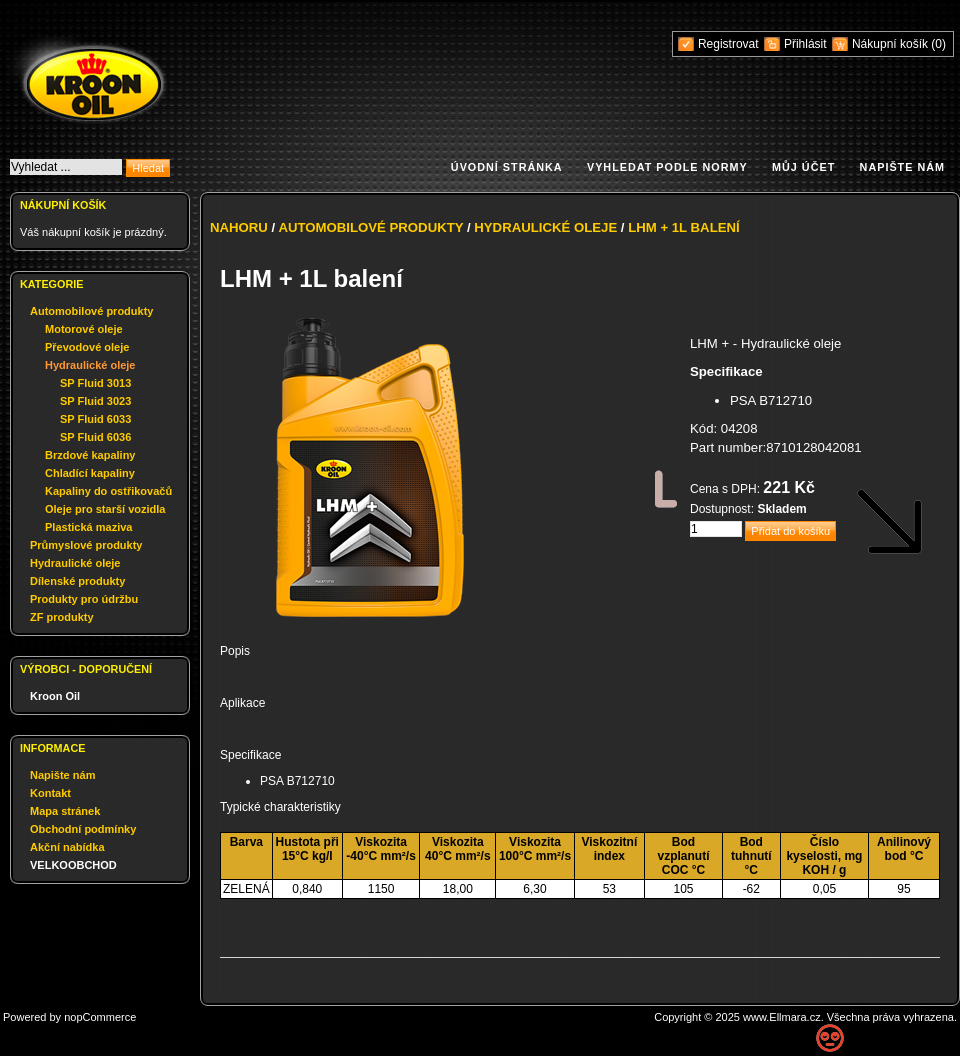 The height and width of the screenshot is (1056, 960). I want to click on indicates a lowercase "L" character or letter identifier, so click(666, 489).